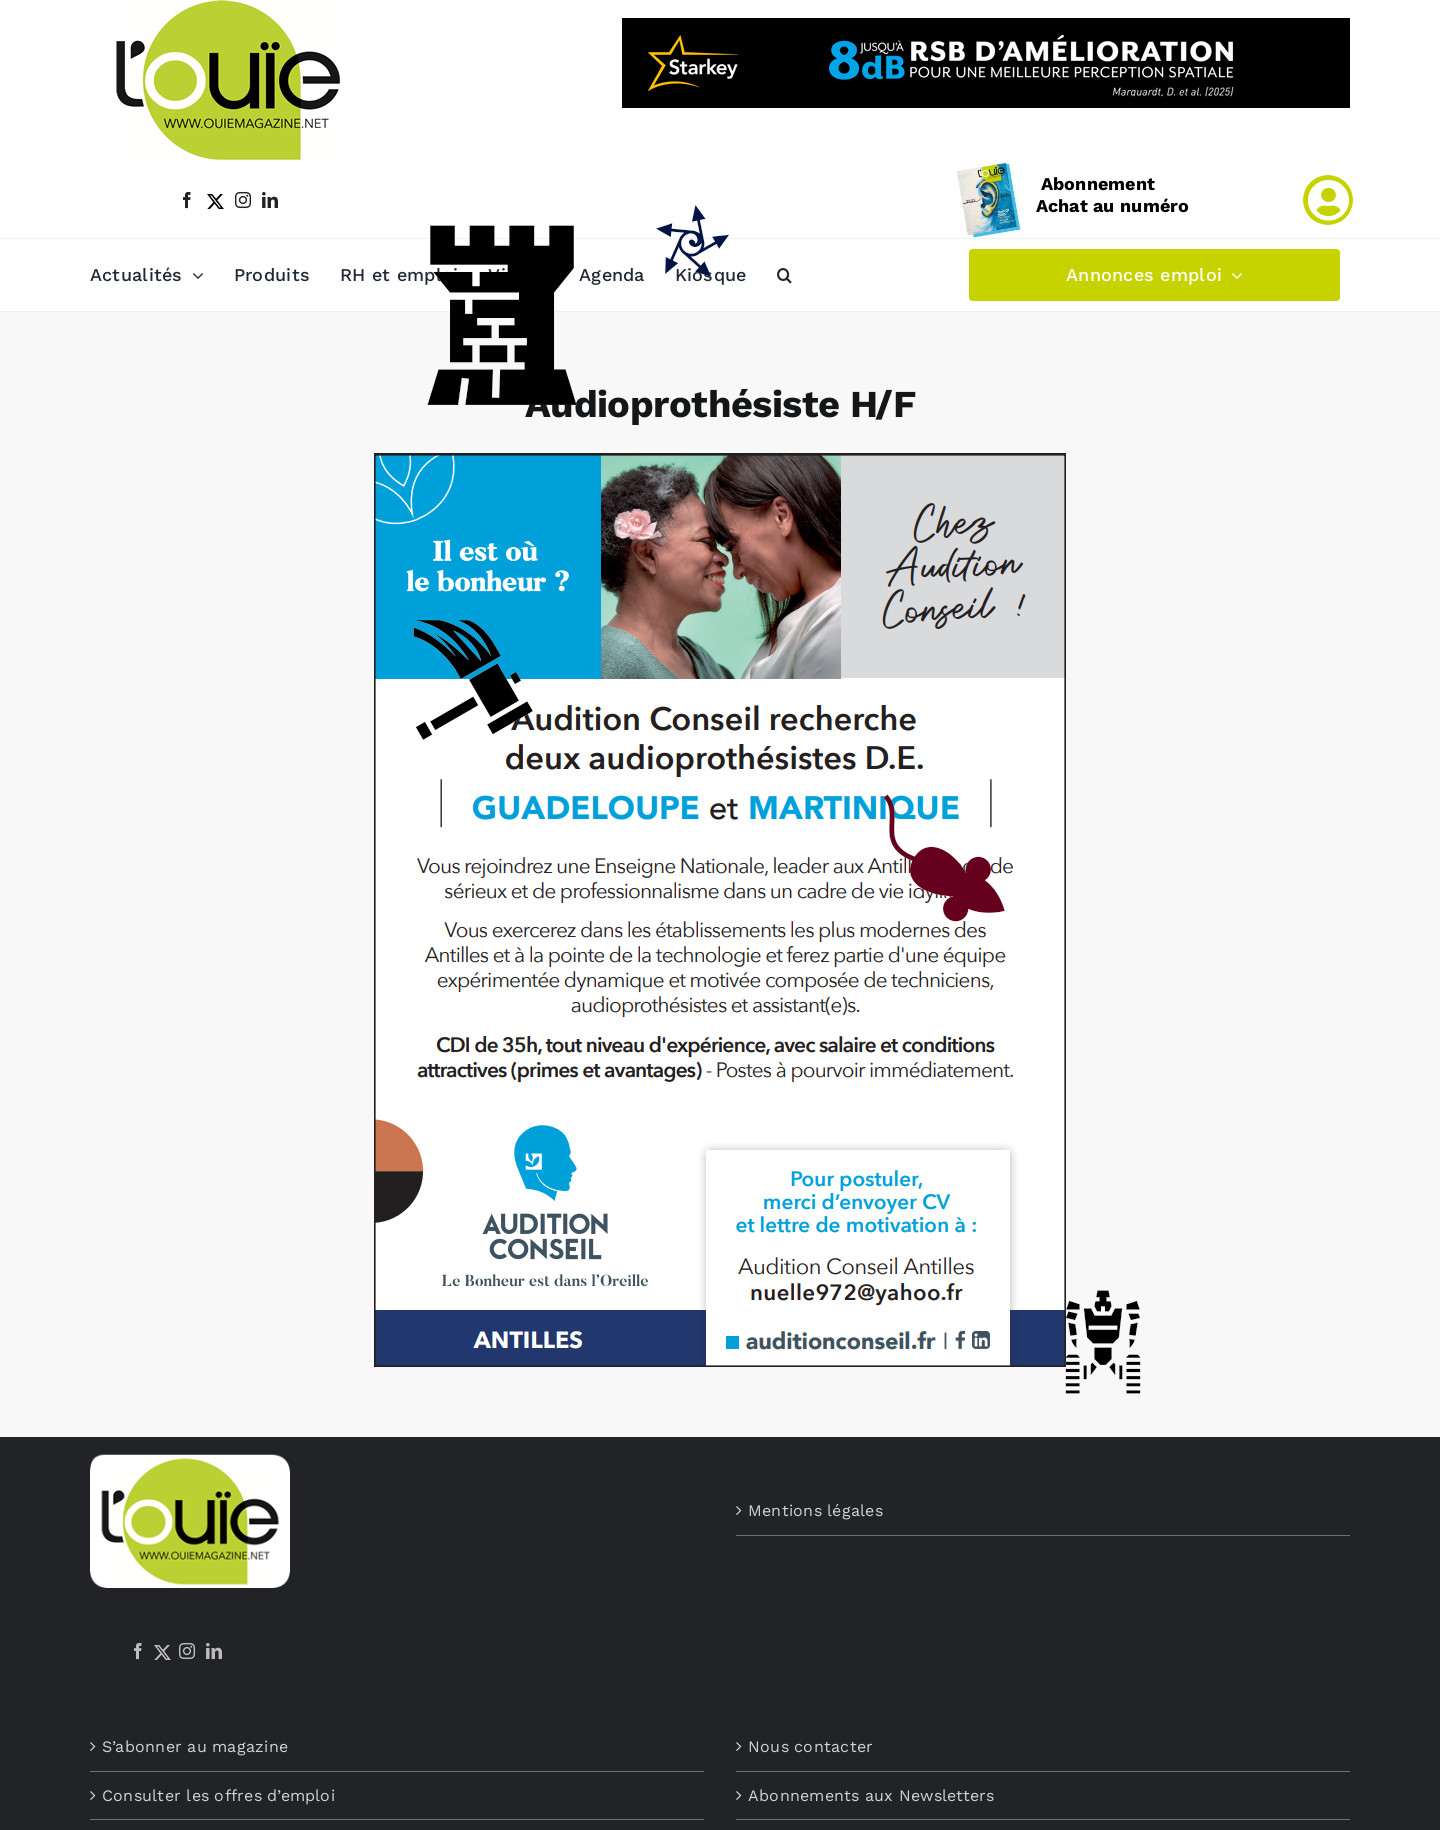  Describe the element at coordinates (692, 241) in the screenshot. I see `indicates chaos or randomness effect` at that location.